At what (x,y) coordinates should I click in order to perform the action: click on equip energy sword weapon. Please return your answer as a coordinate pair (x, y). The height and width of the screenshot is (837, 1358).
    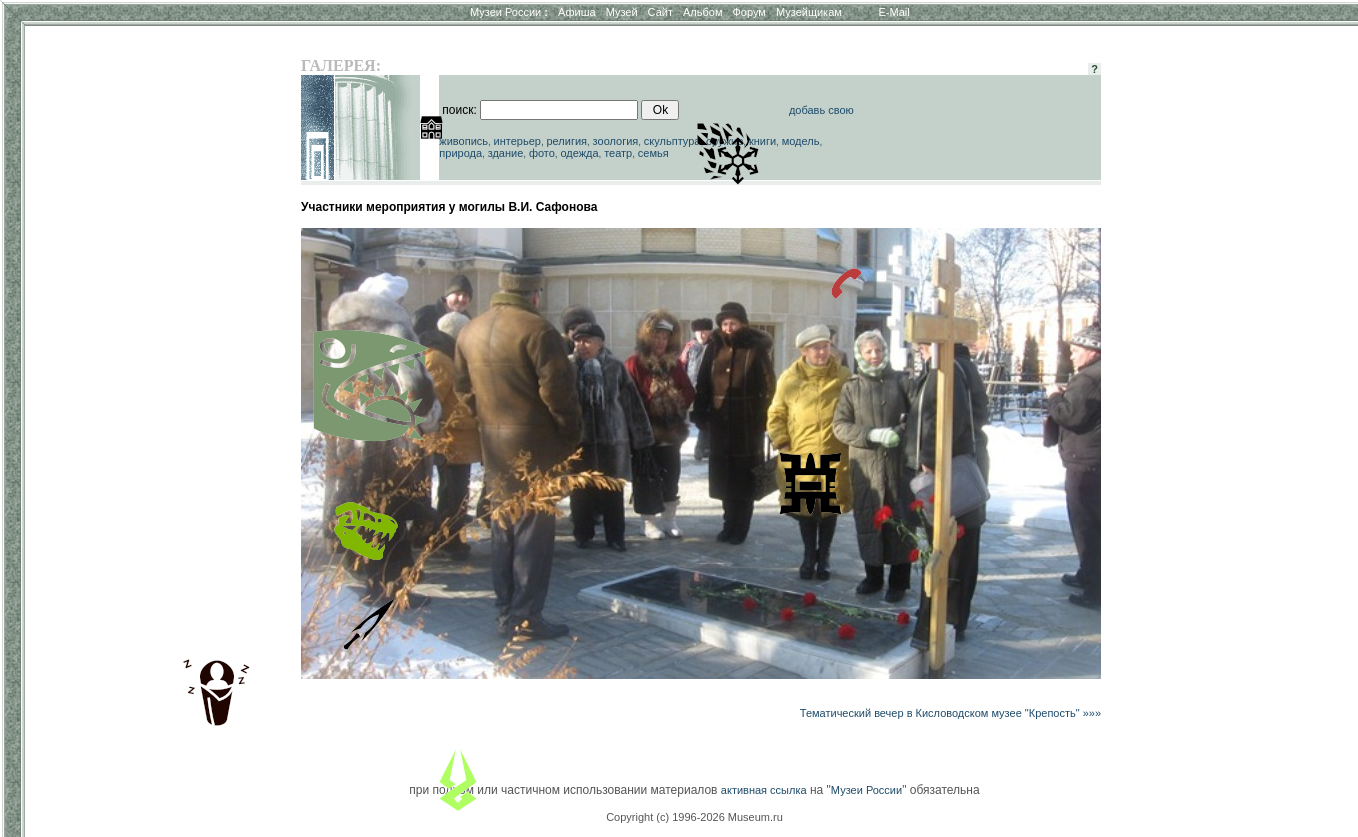
    Looking at the image, I should click on (369, 623).